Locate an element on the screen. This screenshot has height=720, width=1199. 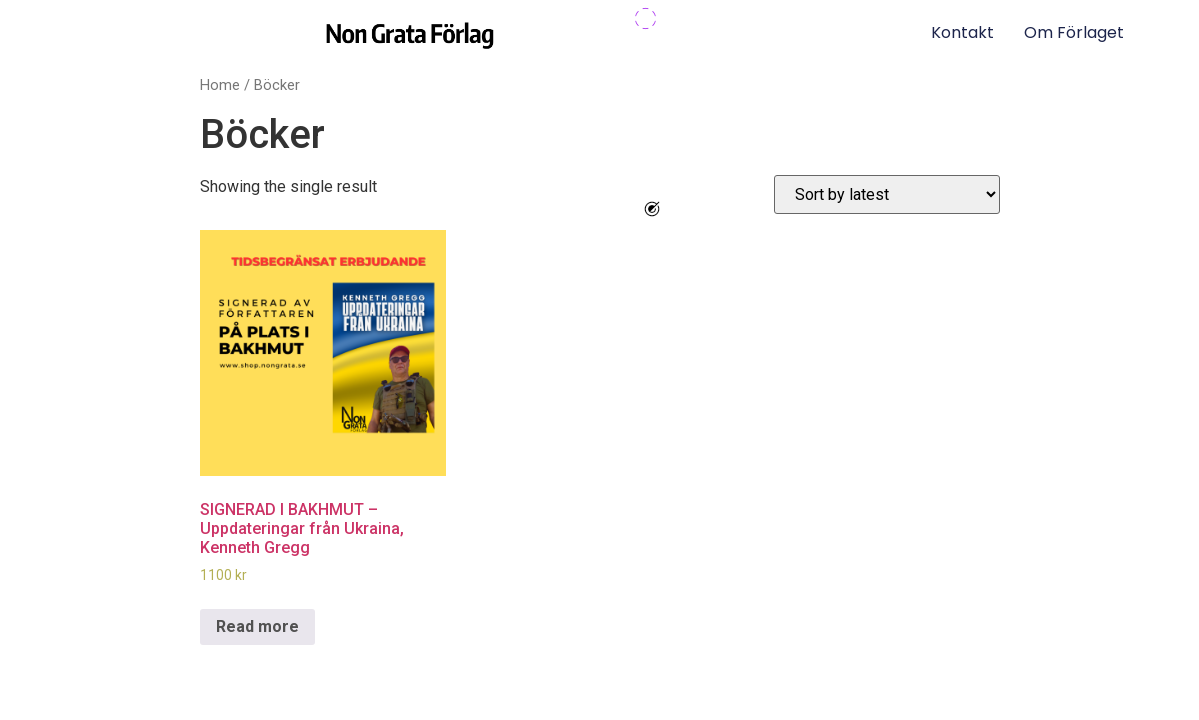
indicates loading or processing in progress is located at coordinates (645, 18).